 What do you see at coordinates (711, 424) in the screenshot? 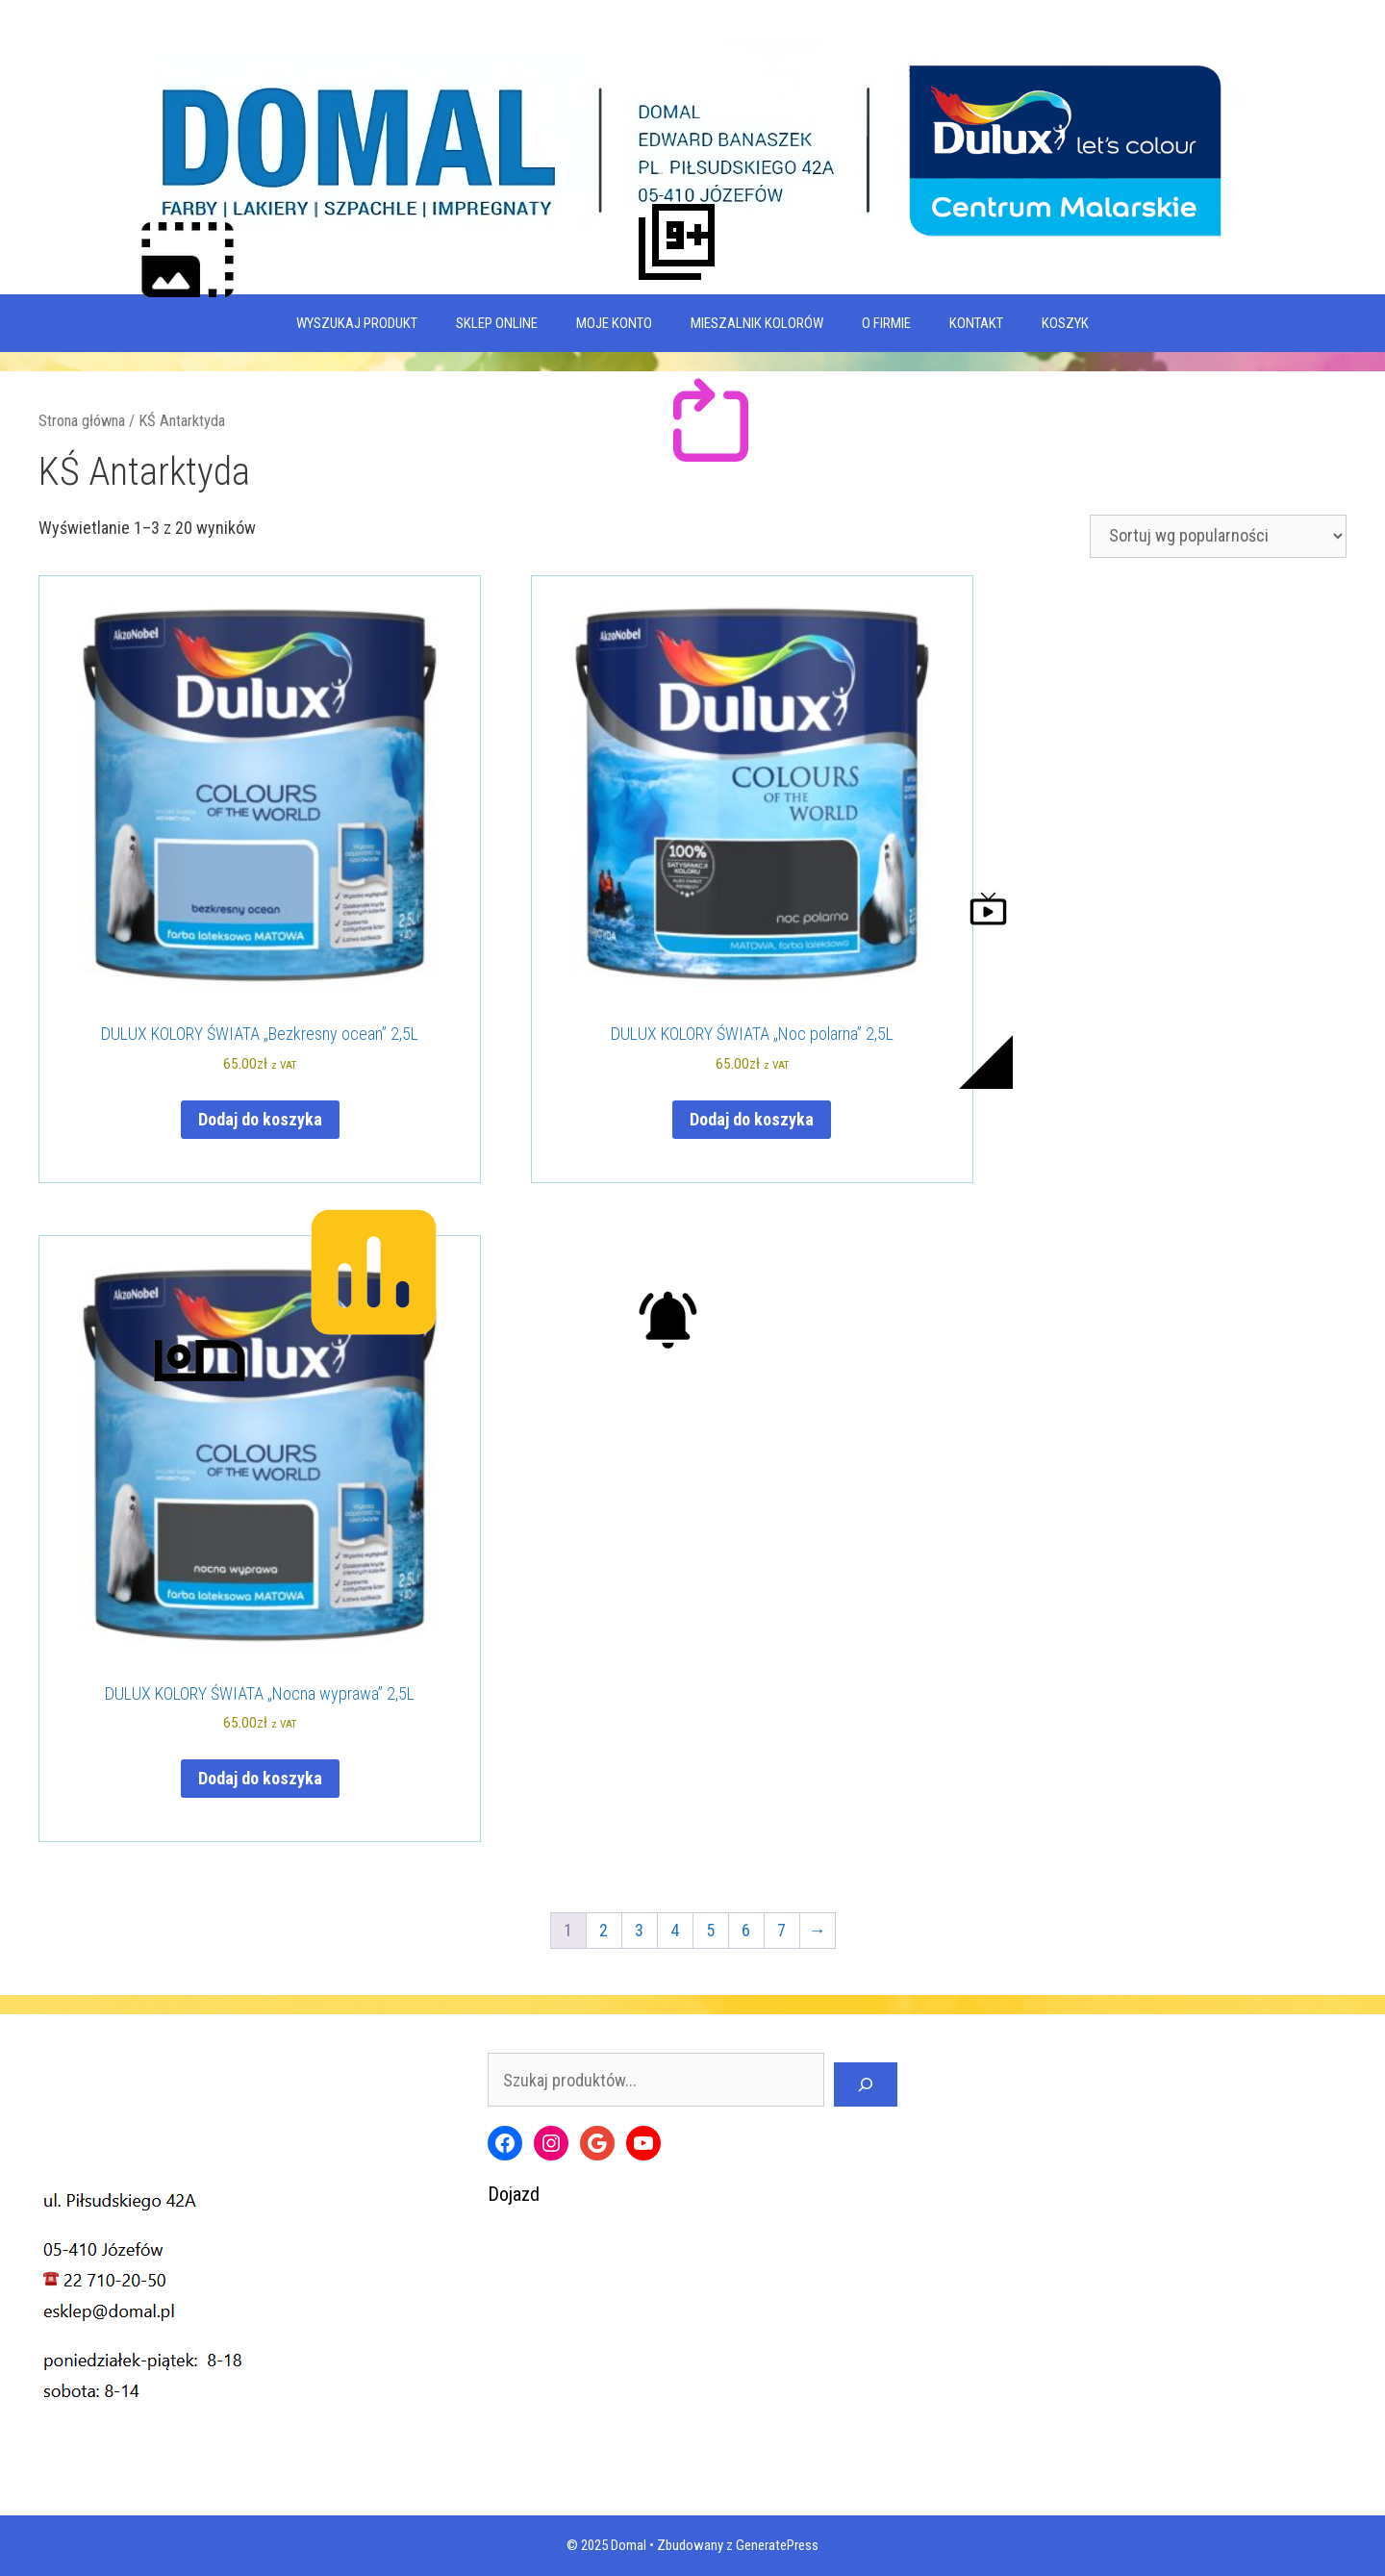
I see `rotate element clockwise` at bounding box center [711, 424].